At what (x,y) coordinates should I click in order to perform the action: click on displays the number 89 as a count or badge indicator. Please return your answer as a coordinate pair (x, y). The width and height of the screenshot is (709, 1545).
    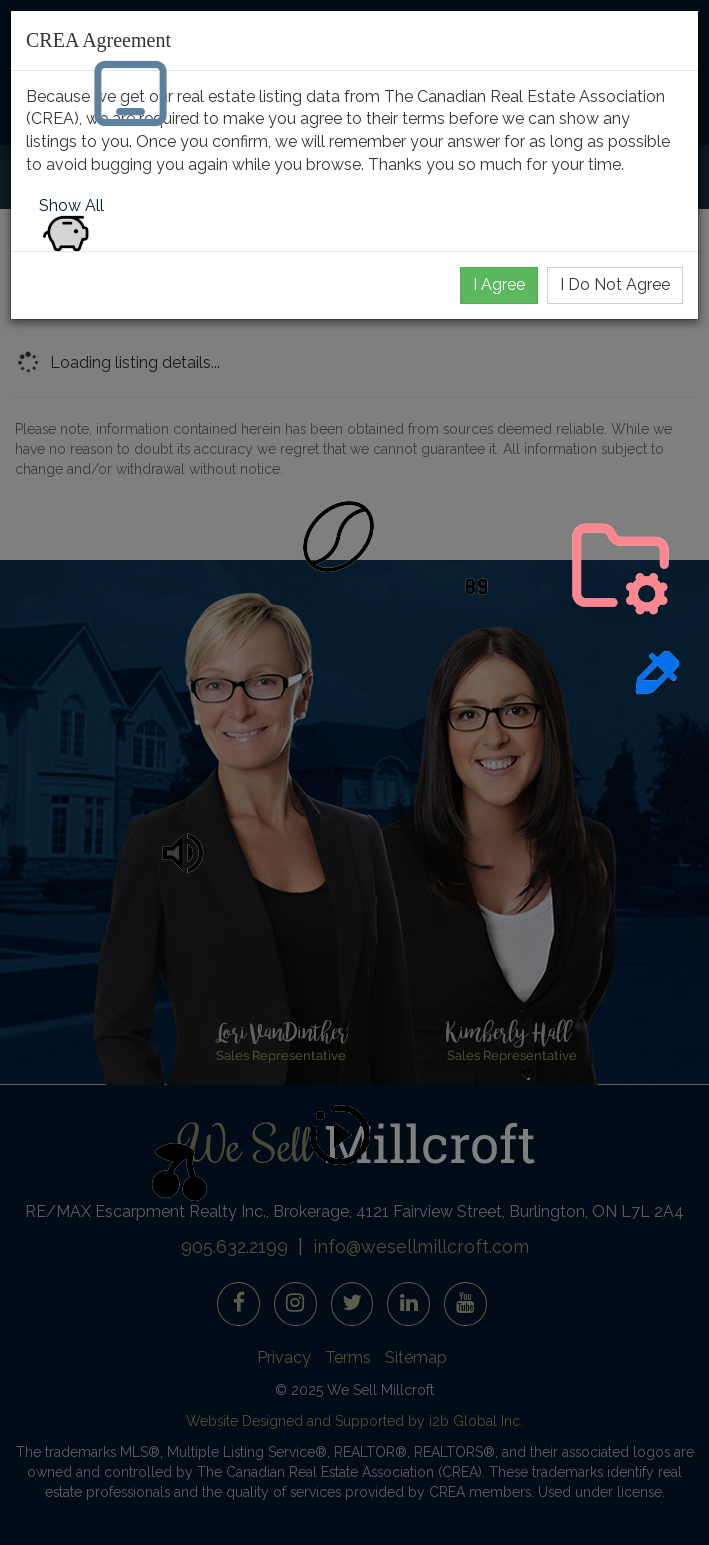
    Looking at the image, I should click on (476, 586).